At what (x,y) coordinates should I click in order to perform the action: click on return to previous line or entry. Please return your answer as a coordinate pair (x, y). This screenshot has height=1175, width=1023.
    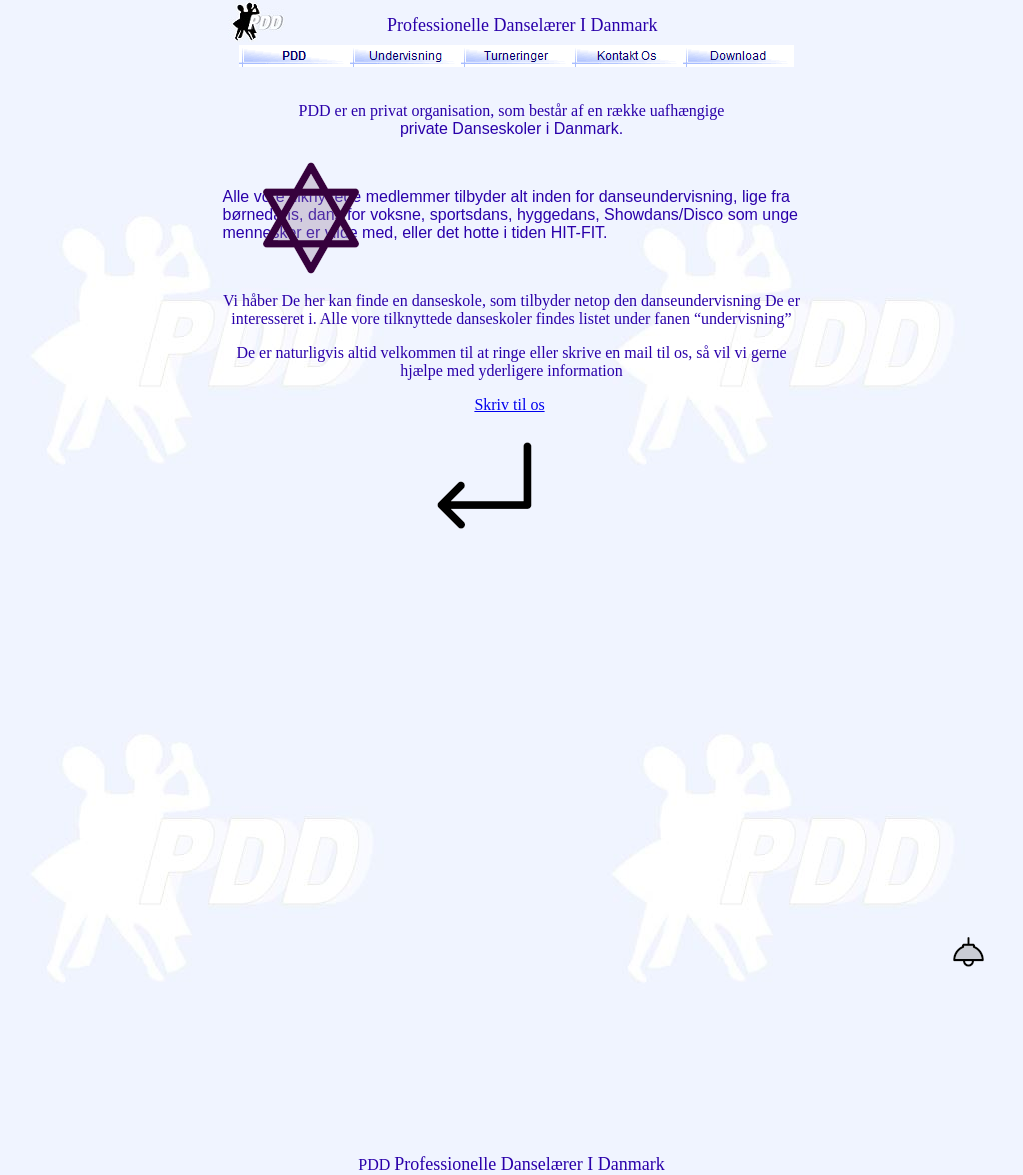
    Looking at the image, I should click on (484, 485).